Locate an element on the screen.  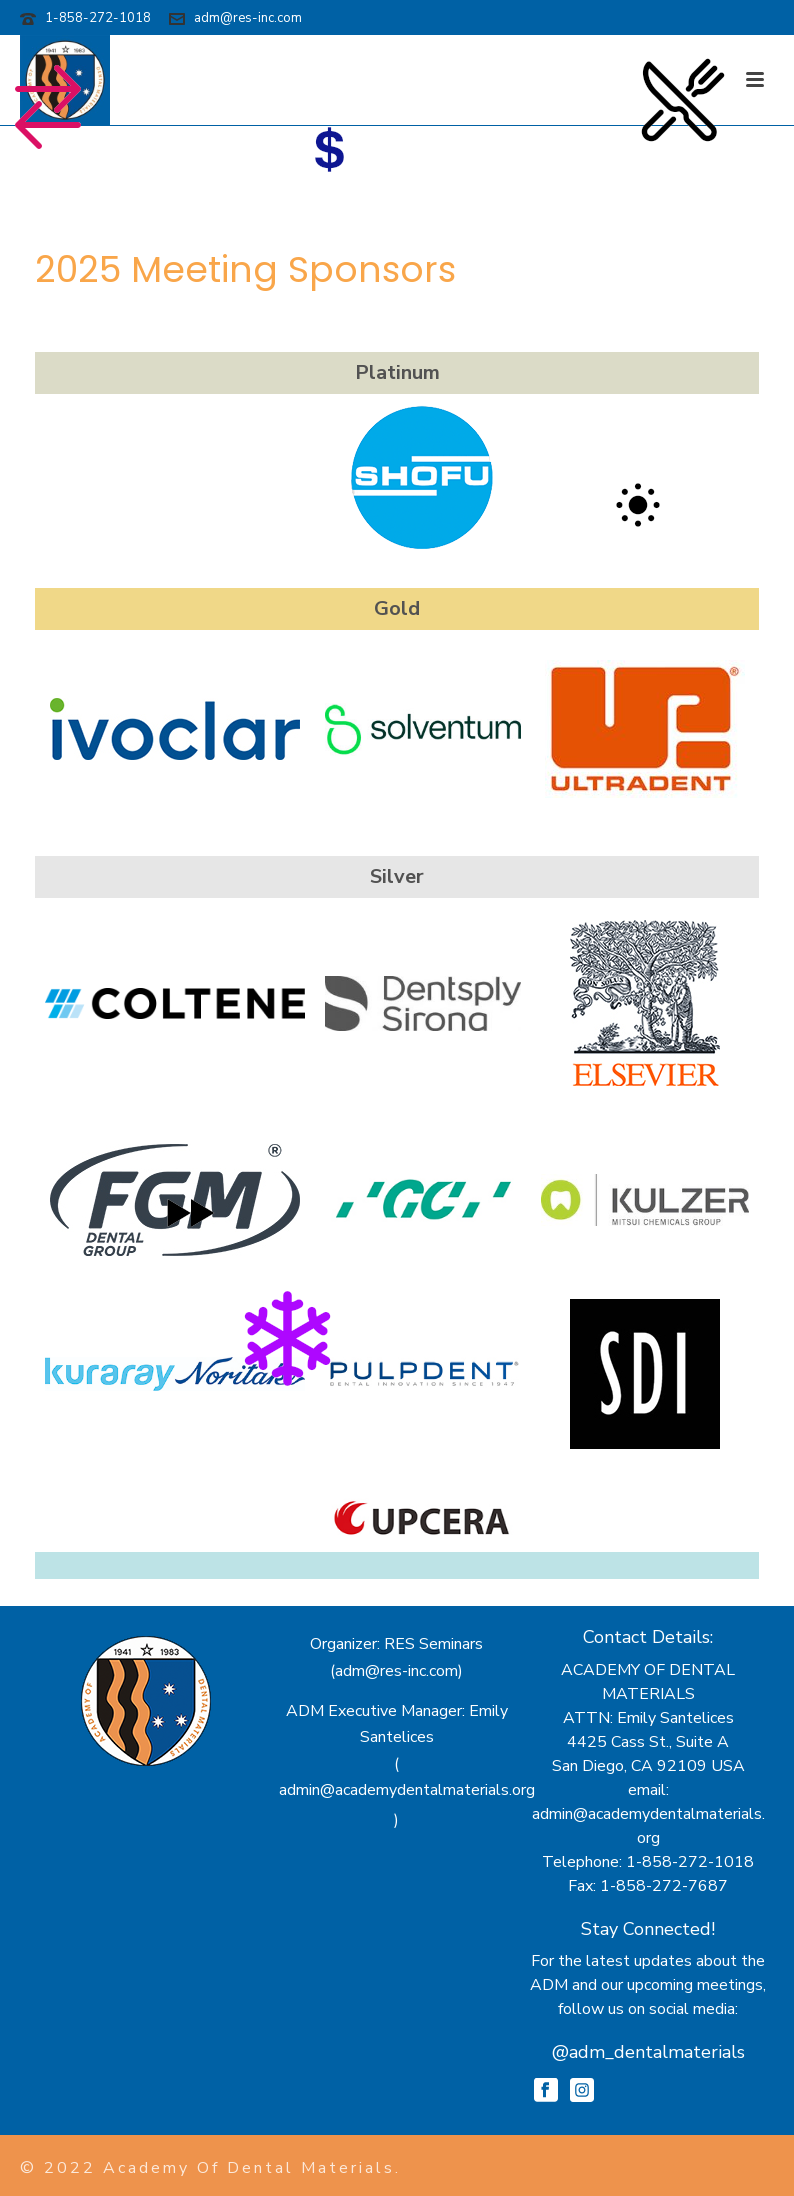
swap or exchange items is located at coordinates (48, 107).